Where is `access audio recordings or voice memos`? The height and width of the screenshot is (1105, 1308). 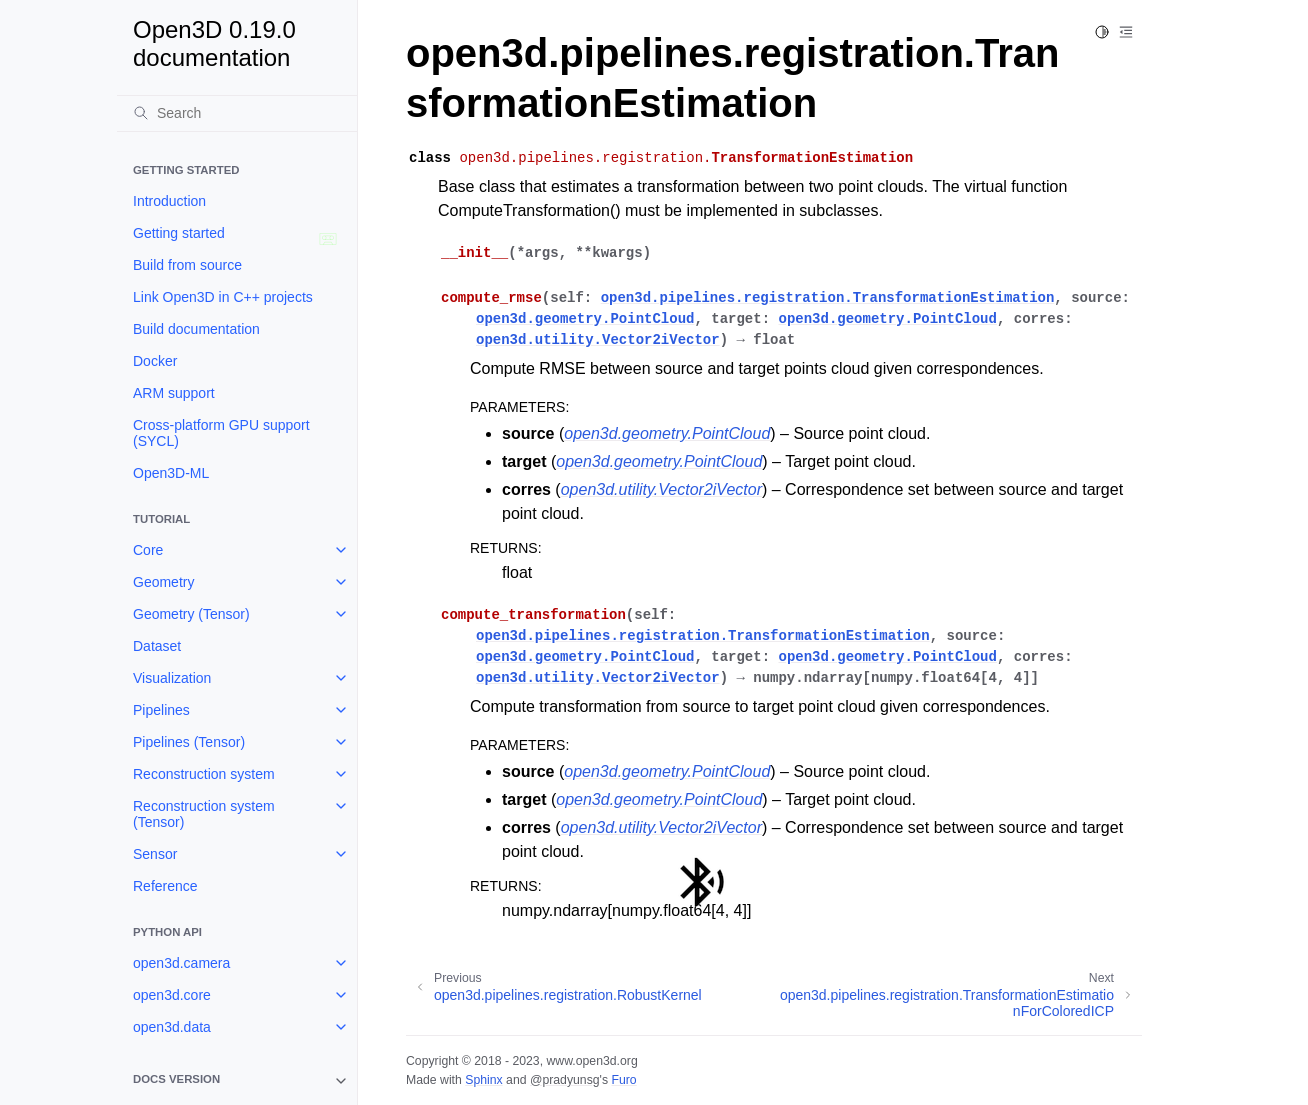
access audio recordings or voice memos is located at coordinates (328, 239).